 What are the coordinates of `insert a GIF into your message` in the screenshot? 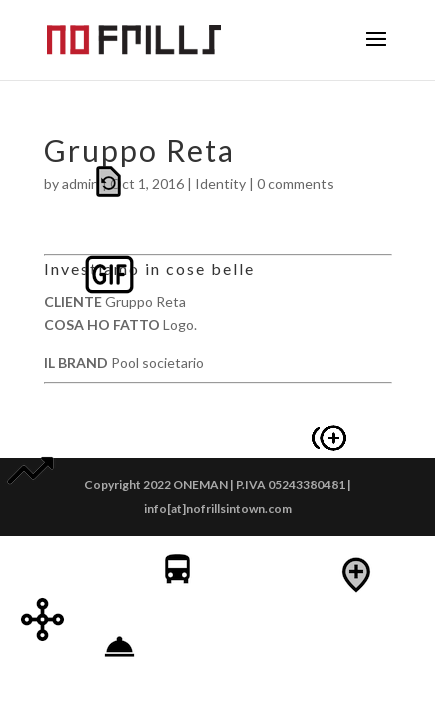 It's located at (109, 274).